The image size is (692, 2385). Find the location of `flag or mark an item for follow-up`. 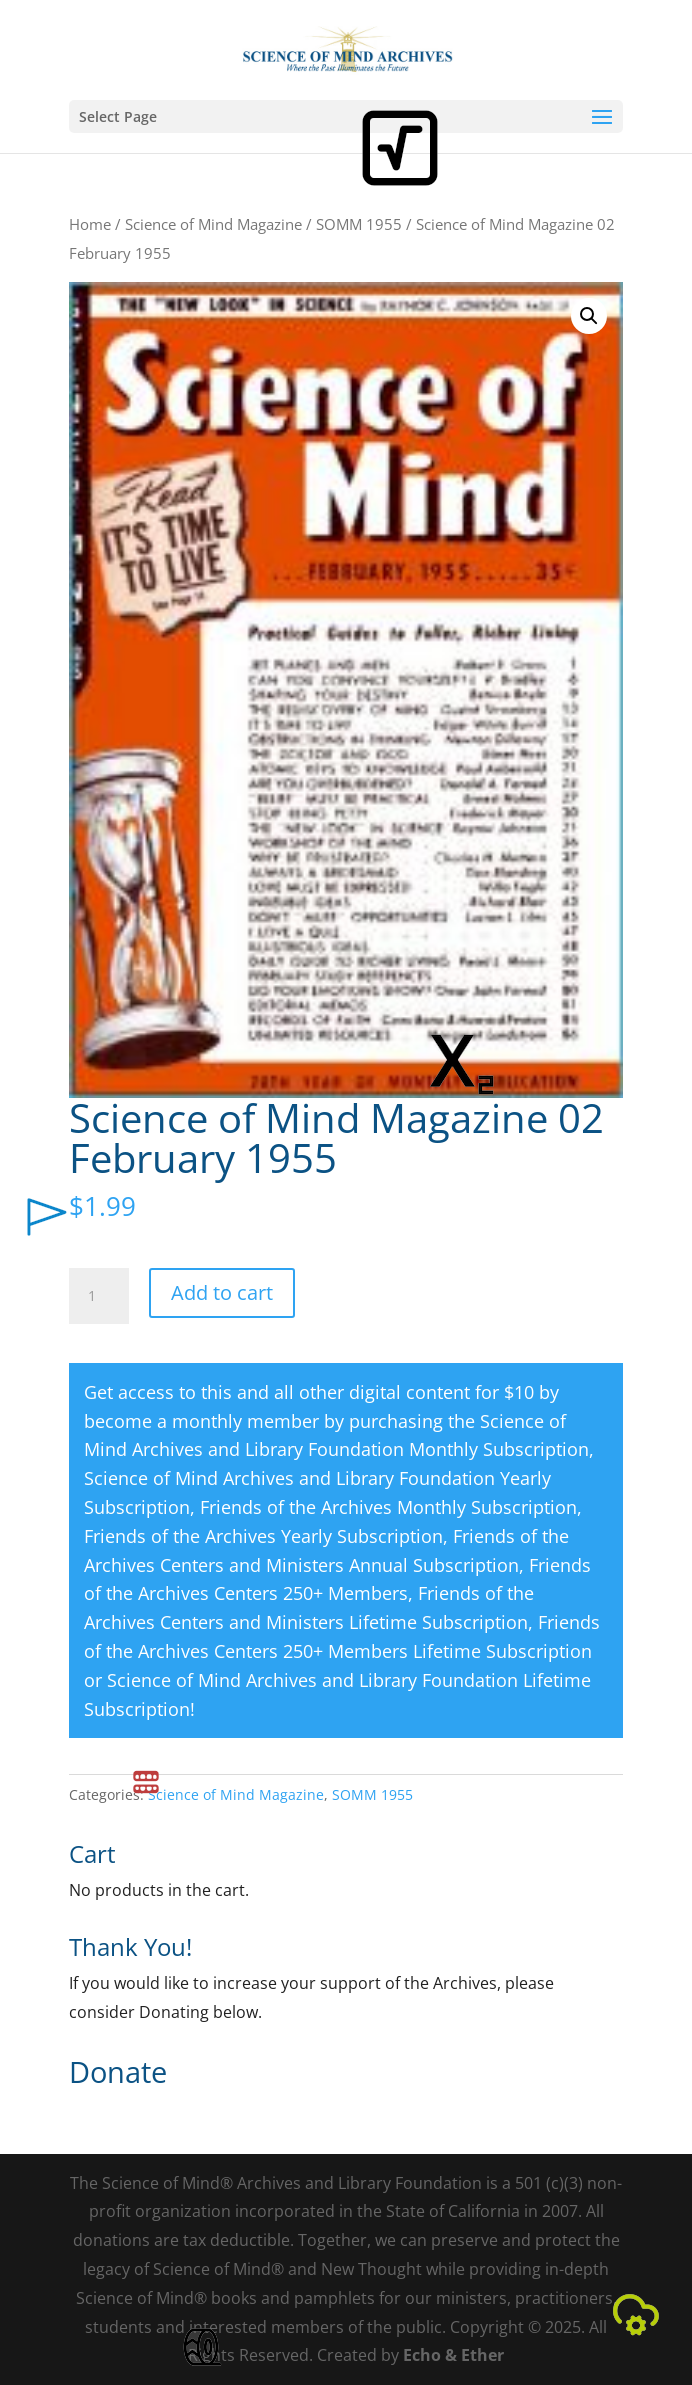

flag or mark an item for follow-up is located at coordinates (43, 1217).